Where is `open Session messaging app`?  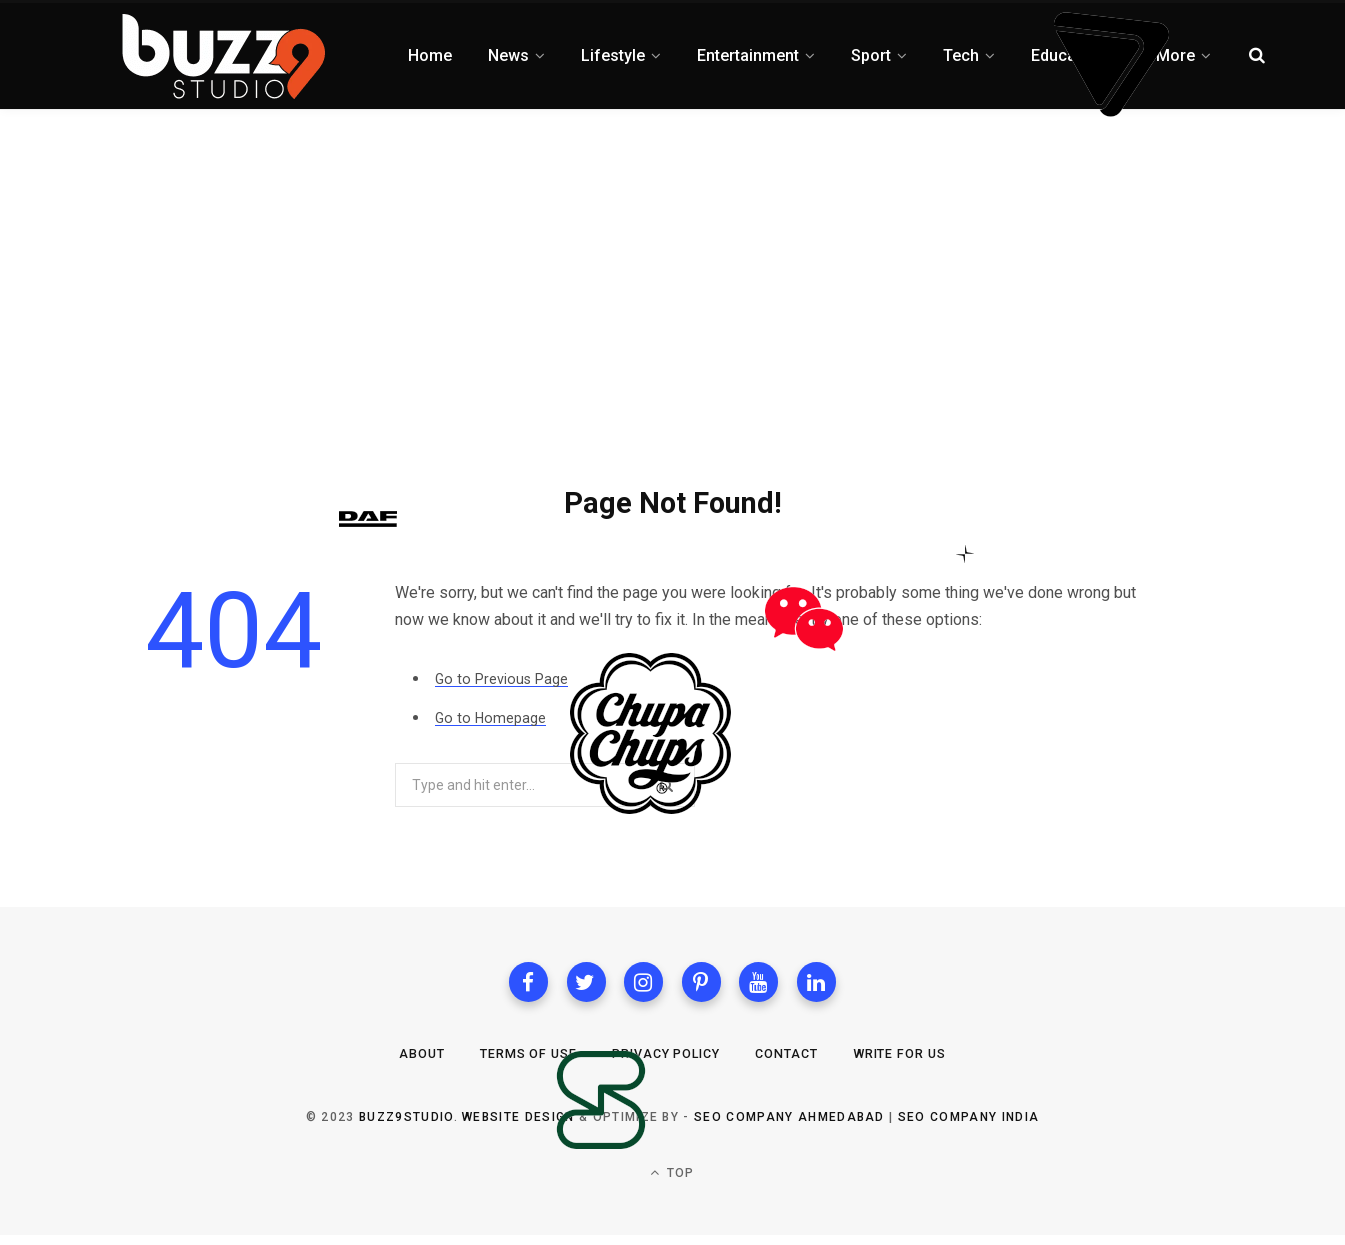
open Session messaging app is located at coordinates (601, 1100).